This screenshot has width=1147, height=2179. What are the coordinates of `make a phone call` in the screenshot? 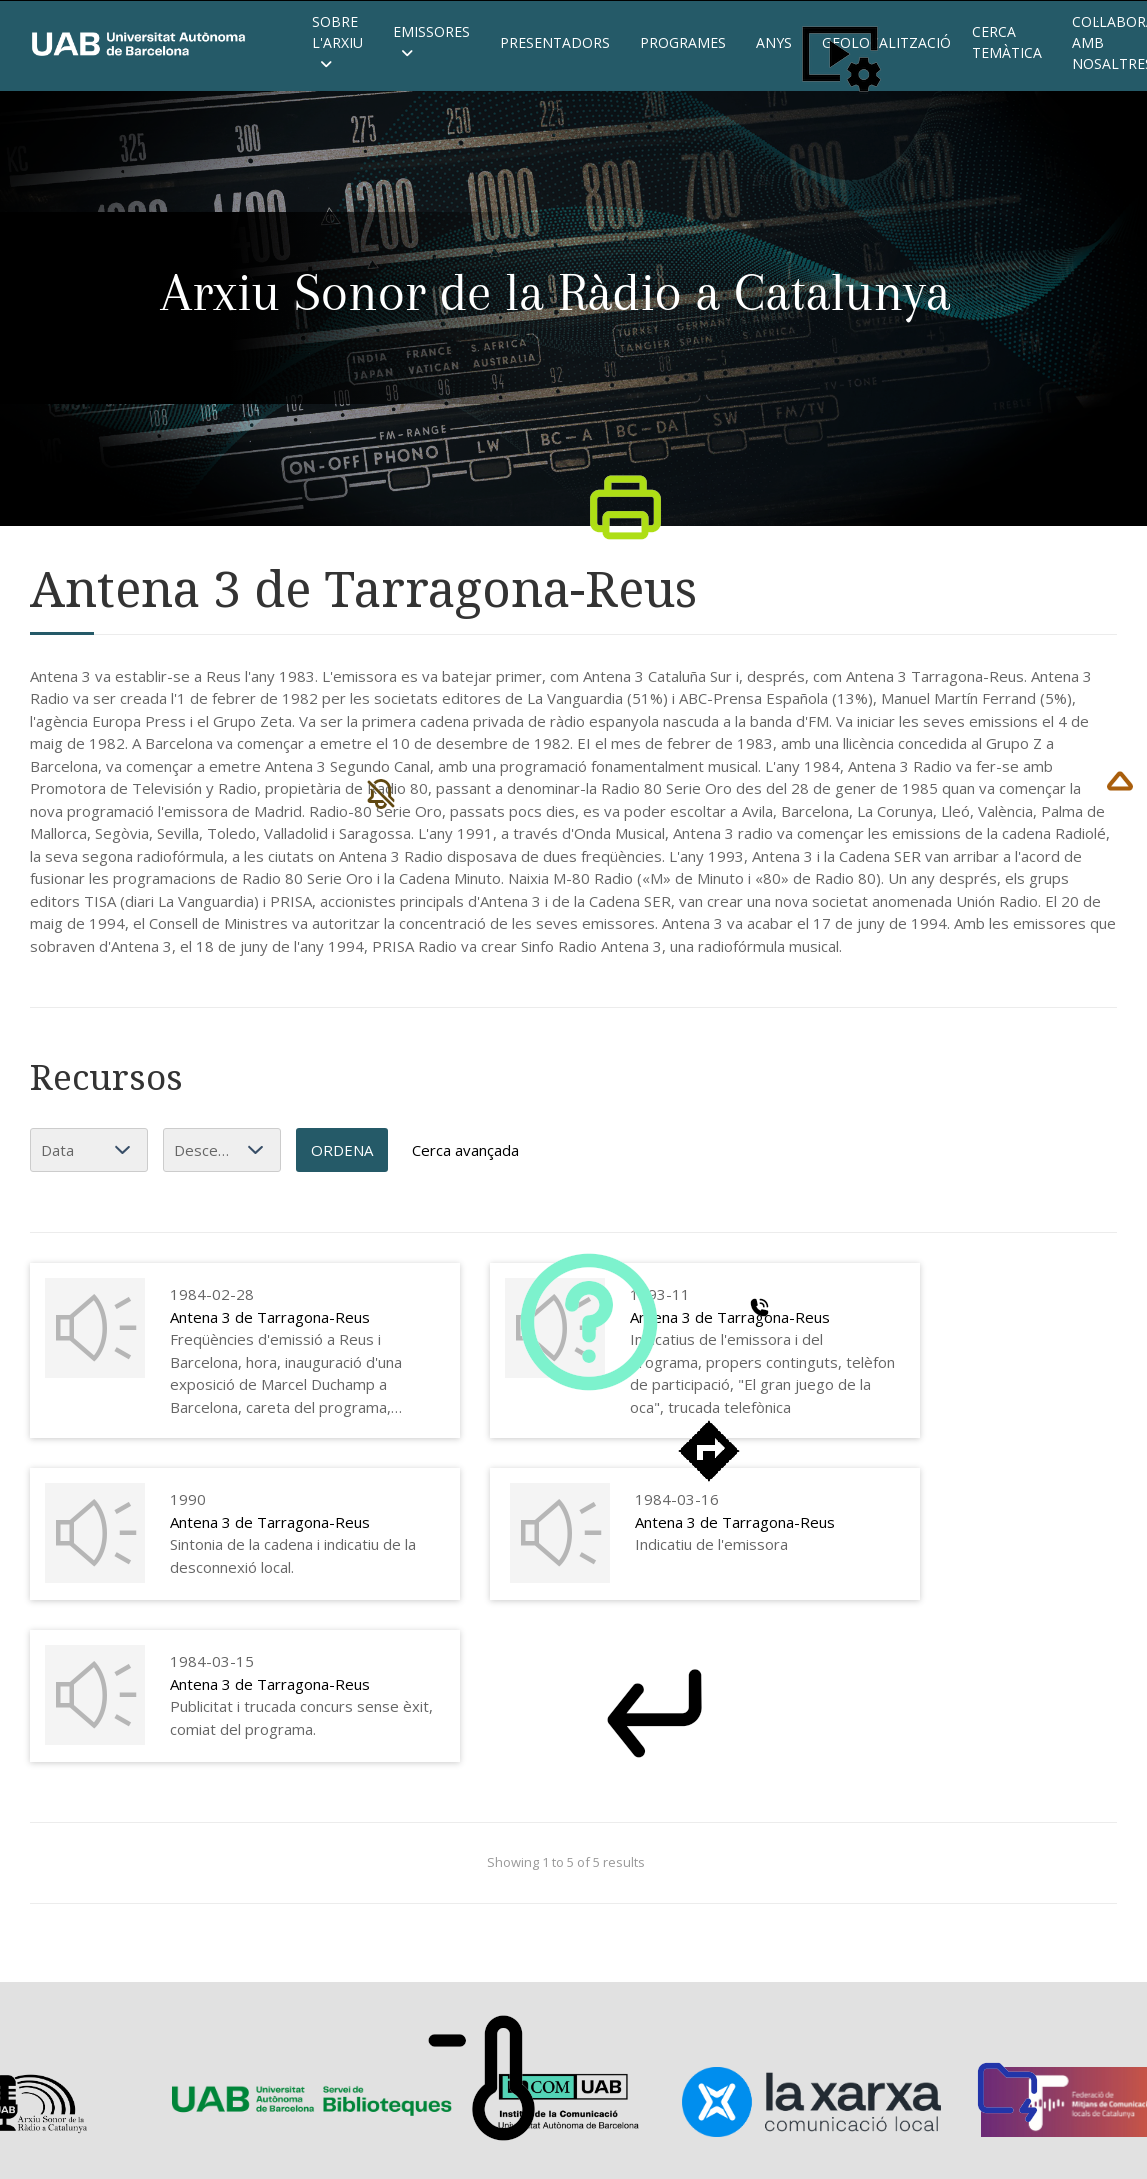 It's located at (759, 1307).